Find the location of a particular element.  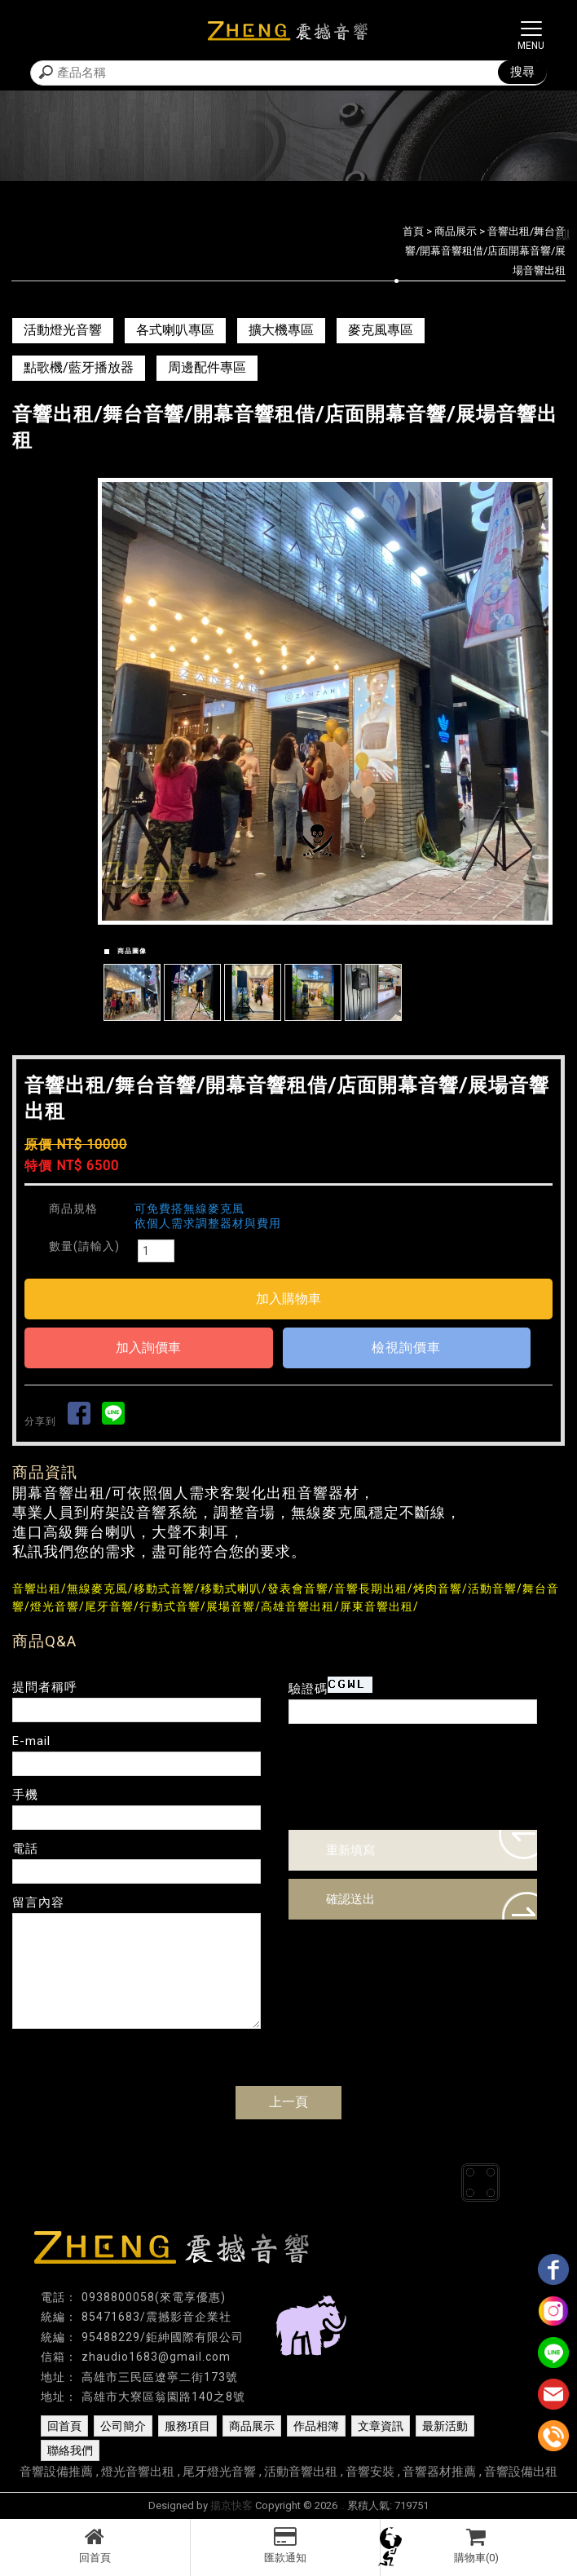

view world map or global content is located at coordinates (390, 2546).